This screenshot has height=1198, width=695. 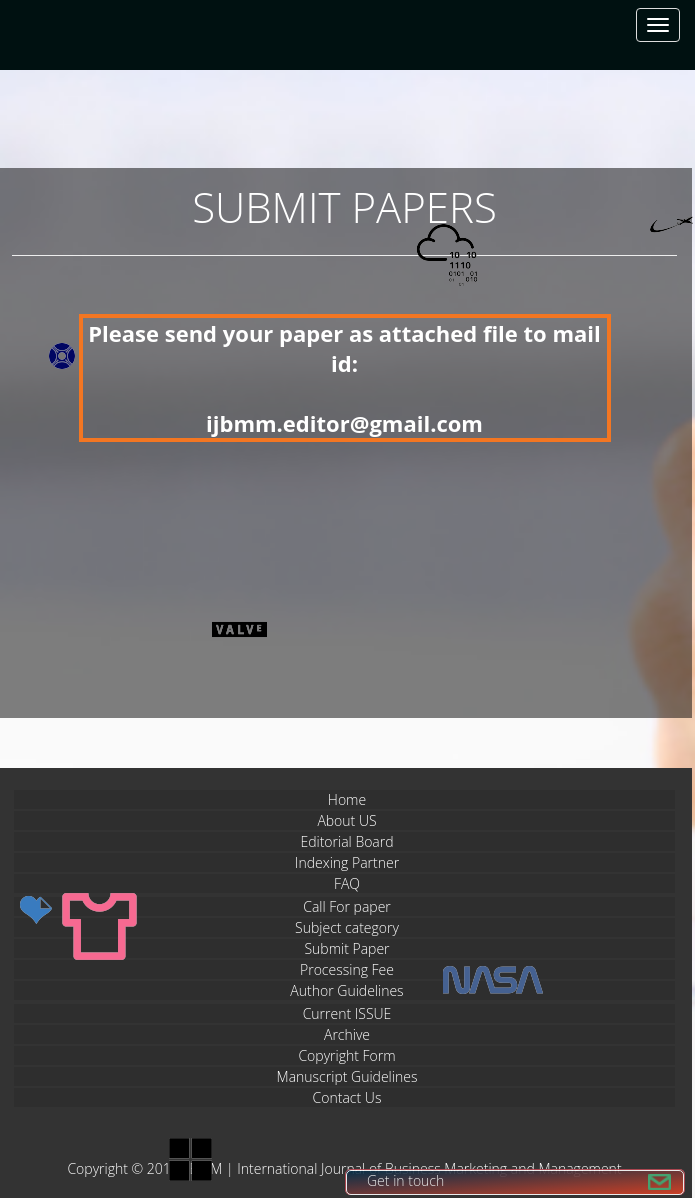 I want to click on valve corporation logo, so click(x=239, y=629).